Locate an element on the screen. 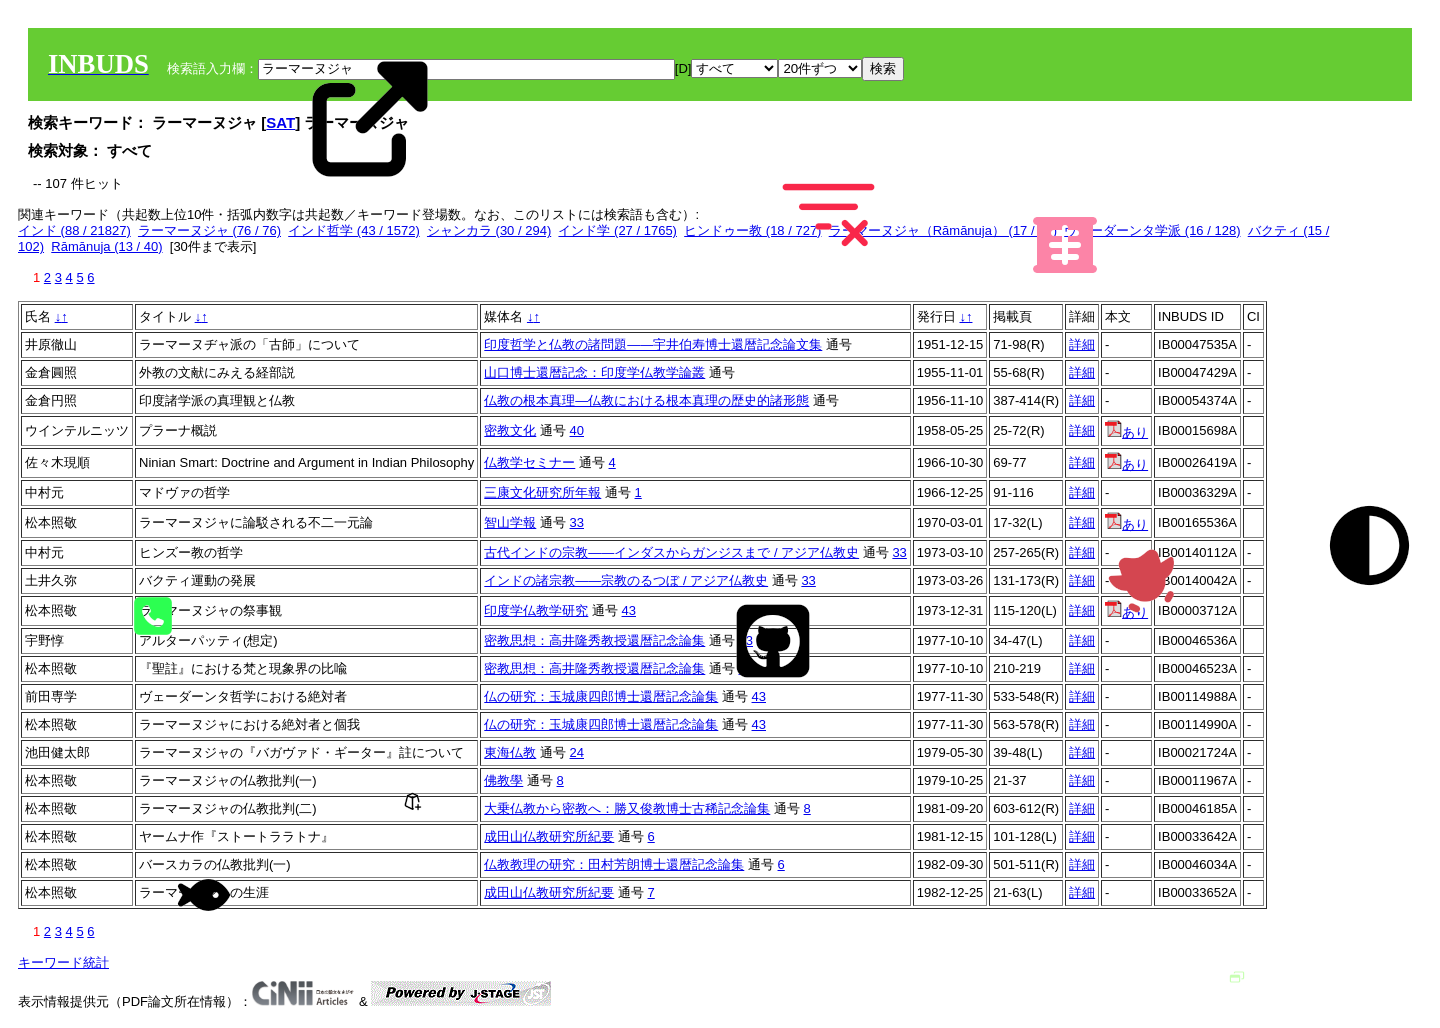 Image resolution: width=1440 pixels, height=1028 pixels. indicates seafood or fish-related content is located at coordinates (204, 895).